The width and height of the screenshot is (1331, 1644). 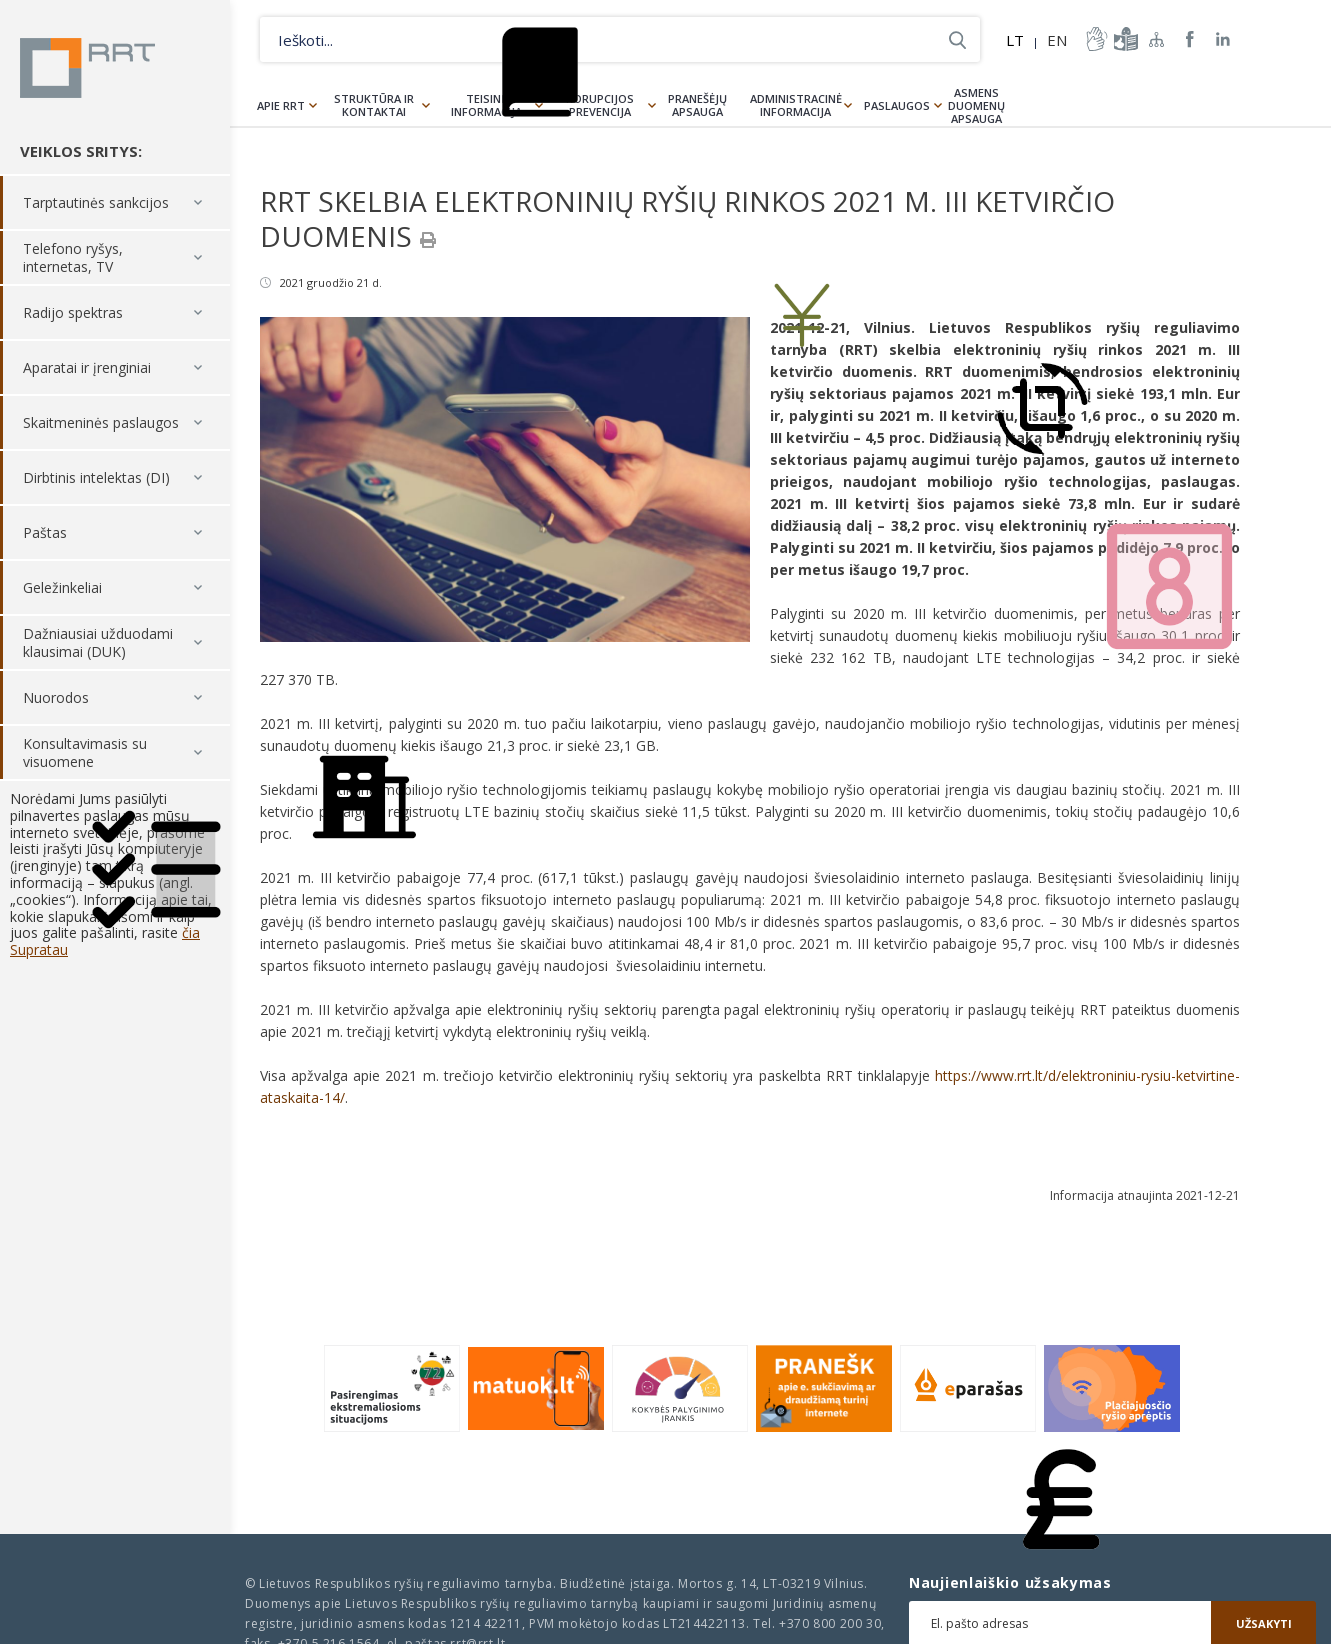 What do you see at coordinates (156, 869) in the screenshot?
I see `view completed tasks or checklist` at bounding box center [156, 869].